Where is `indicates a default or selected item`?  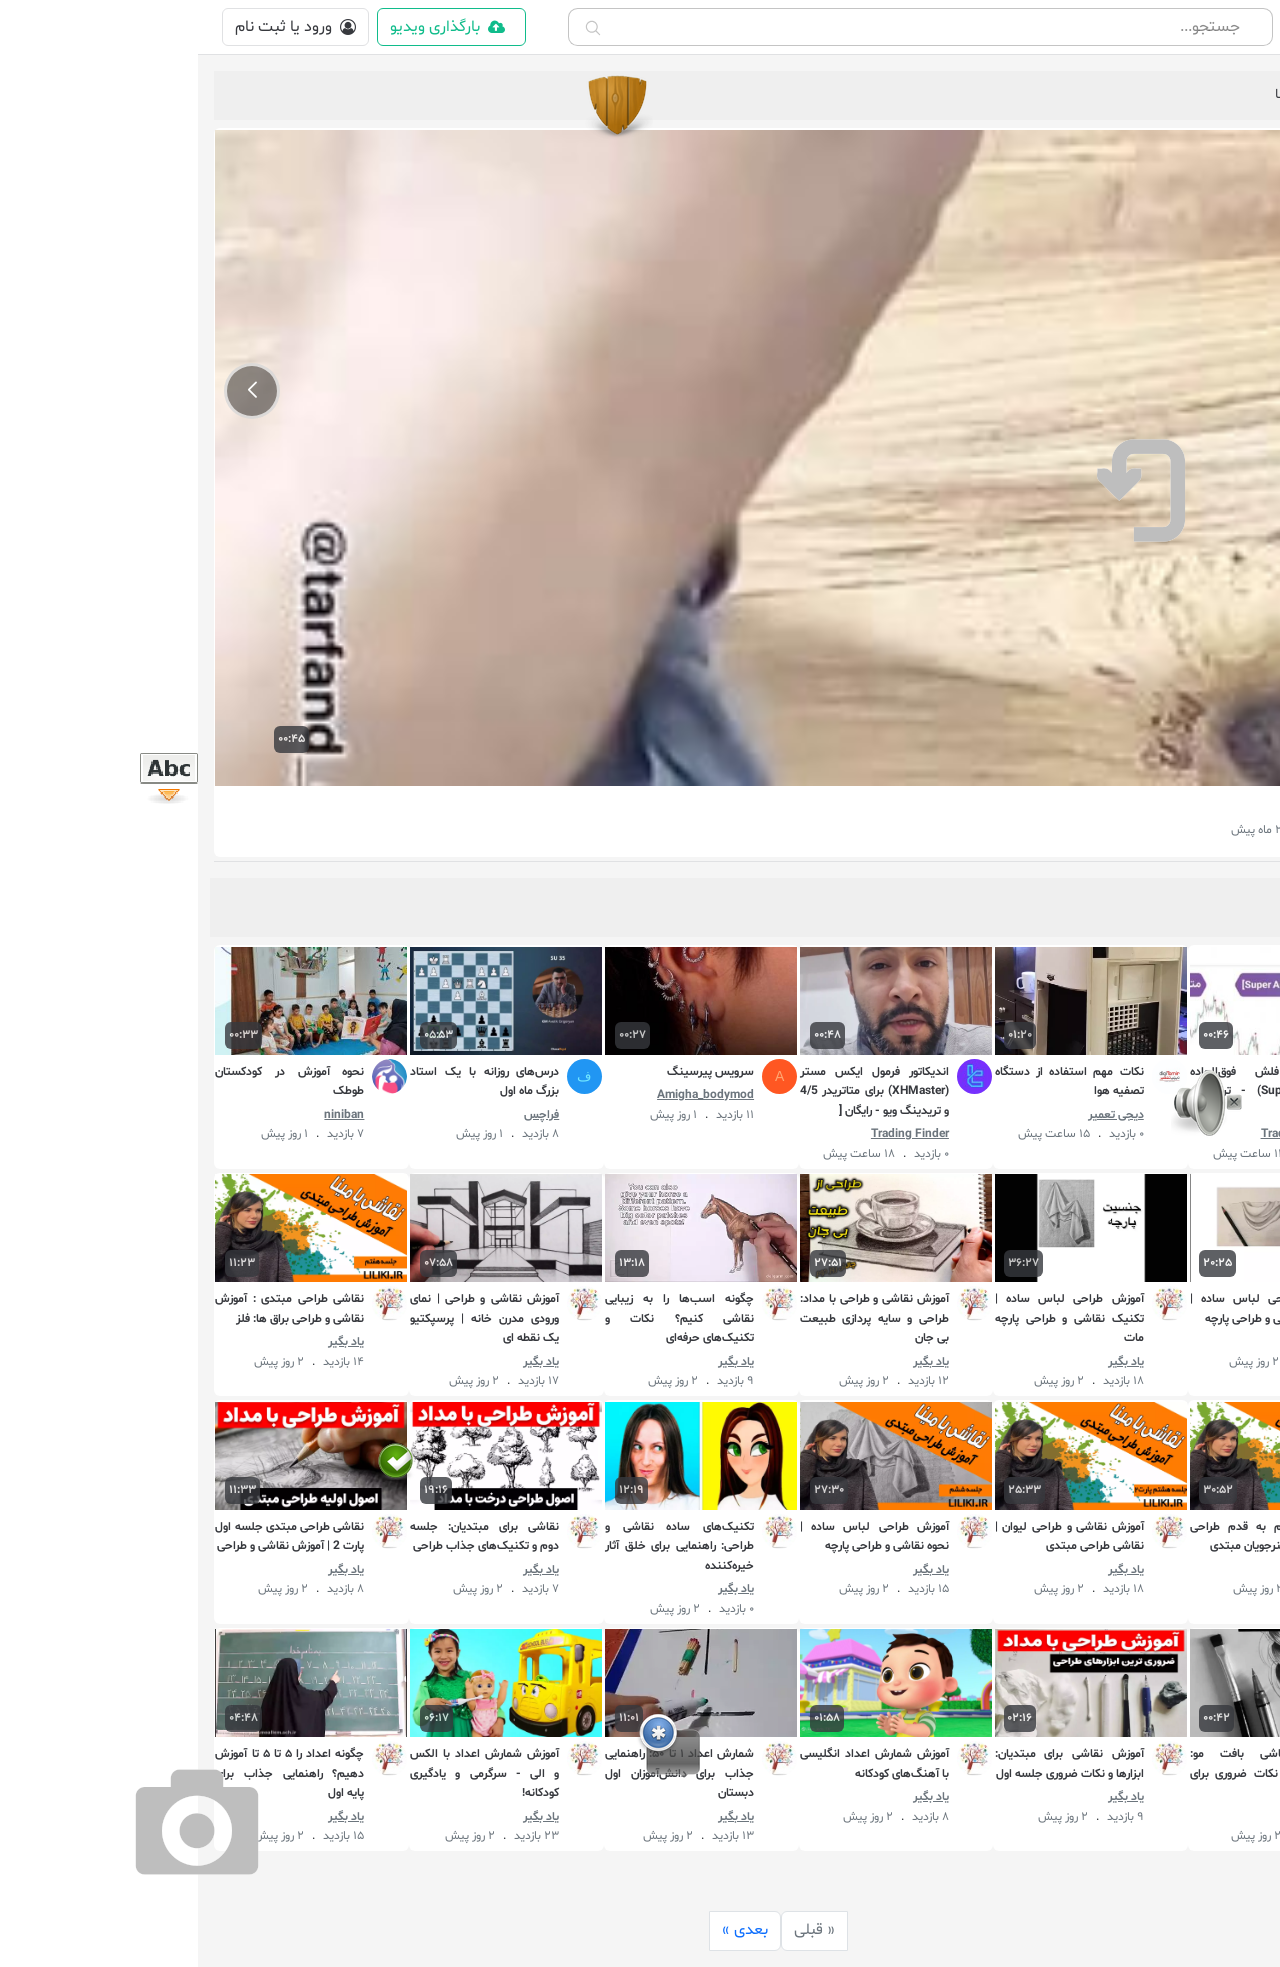 indicates a default or selected item is located at coordinates (396, 1461).